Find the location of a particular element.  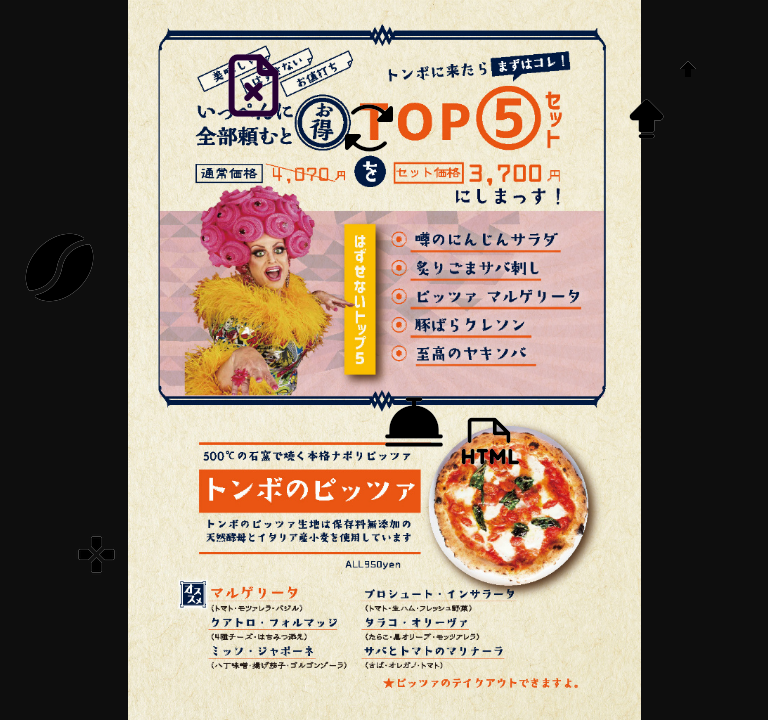

browse coffee shops or cafés nearby is located at coordinates (59, 267).